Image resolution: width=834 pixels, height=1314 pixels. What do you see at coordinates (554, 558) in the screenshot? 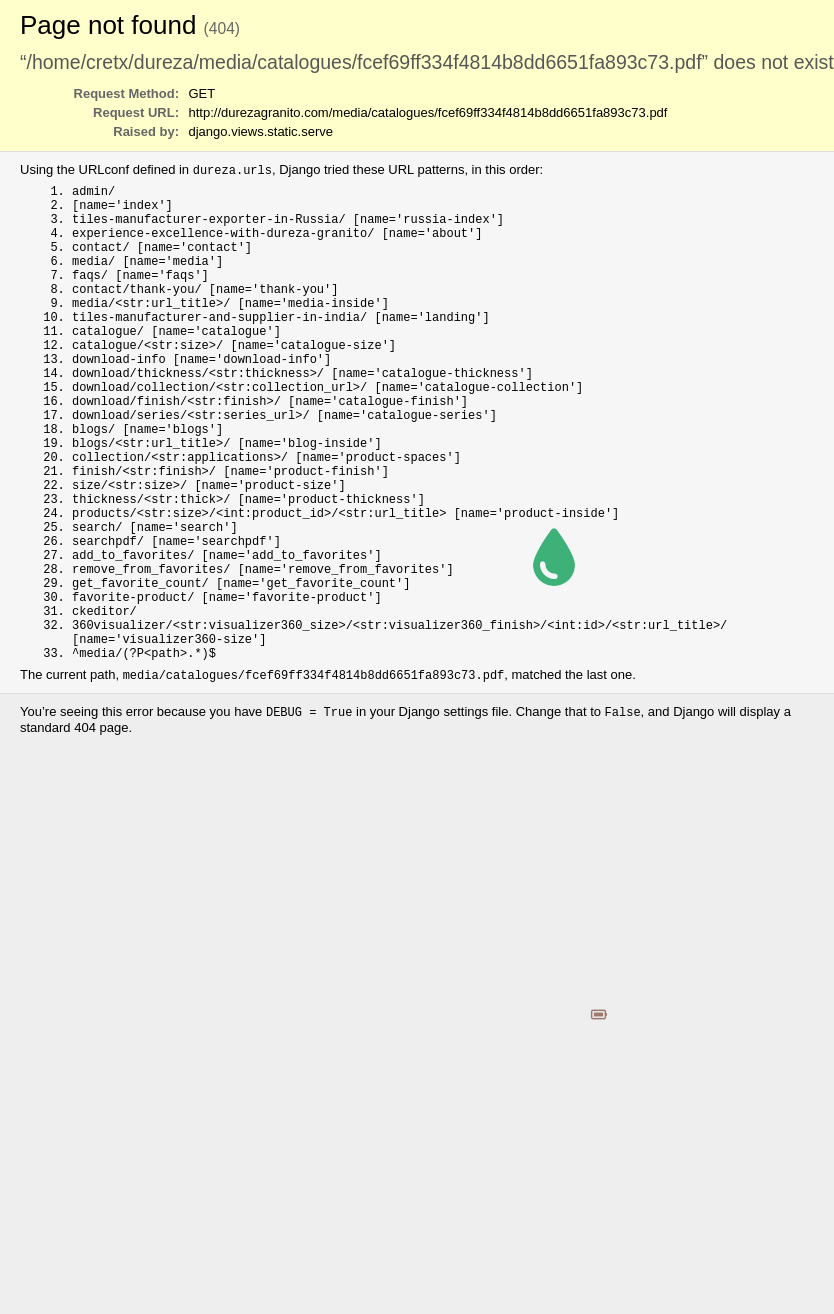
I see `adjust water or hydration settings` at bounding box center [554, 558].